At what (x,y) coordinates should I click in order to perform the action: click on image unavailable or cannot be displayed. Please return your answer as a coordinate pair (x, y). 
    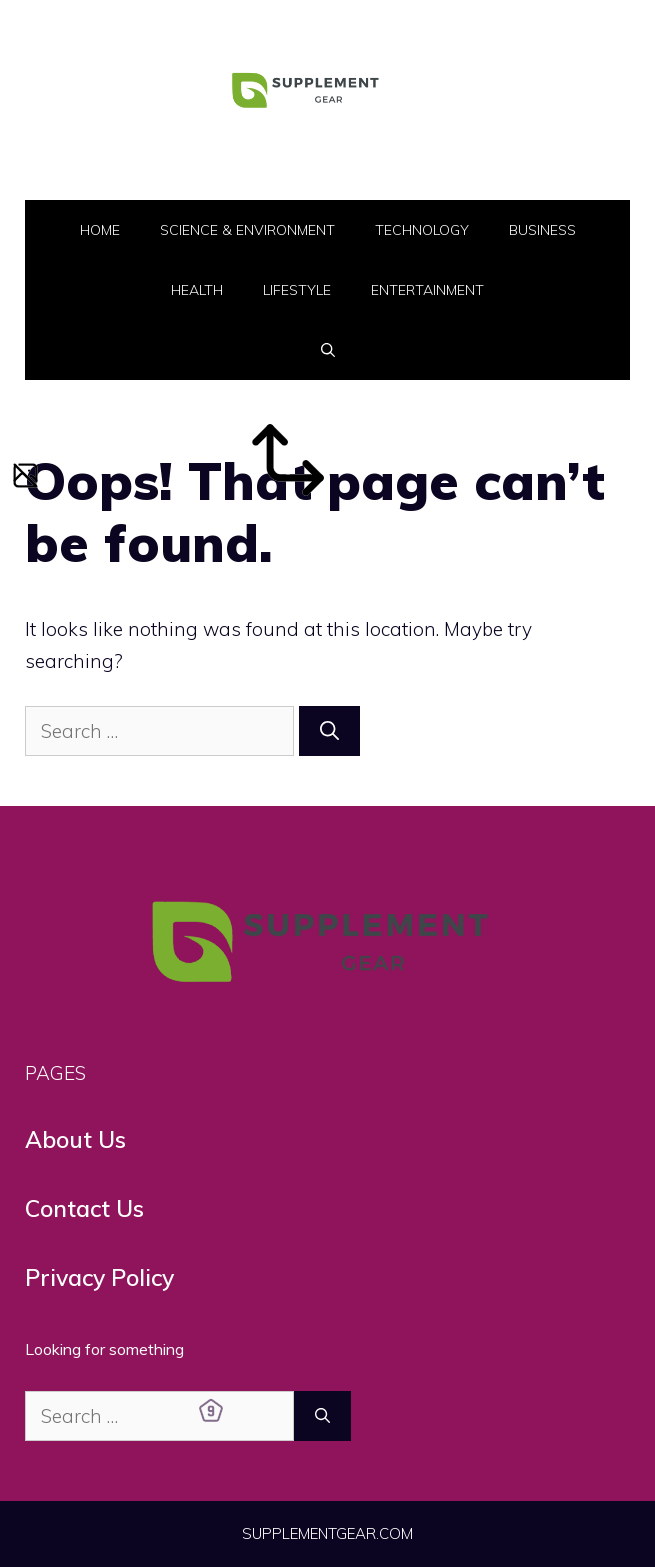
    Looking at the image, I should click on (25, 475).